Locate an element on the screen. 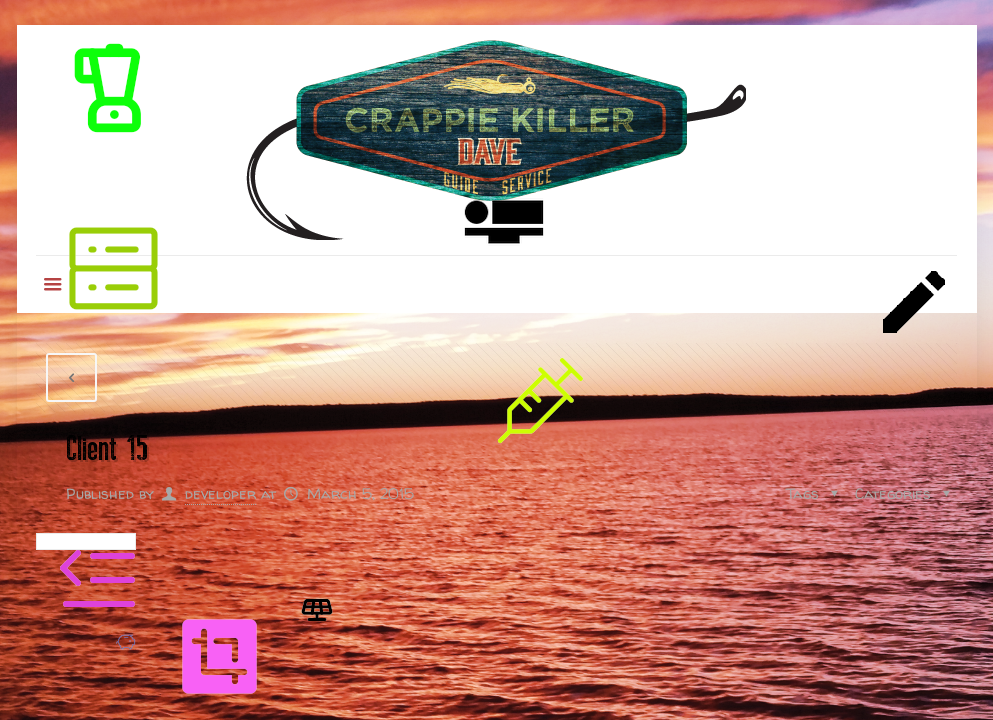 Image resolution: width=993 pixels, height=720 pixels. edit or modify content is located at coordinates (914, 302).